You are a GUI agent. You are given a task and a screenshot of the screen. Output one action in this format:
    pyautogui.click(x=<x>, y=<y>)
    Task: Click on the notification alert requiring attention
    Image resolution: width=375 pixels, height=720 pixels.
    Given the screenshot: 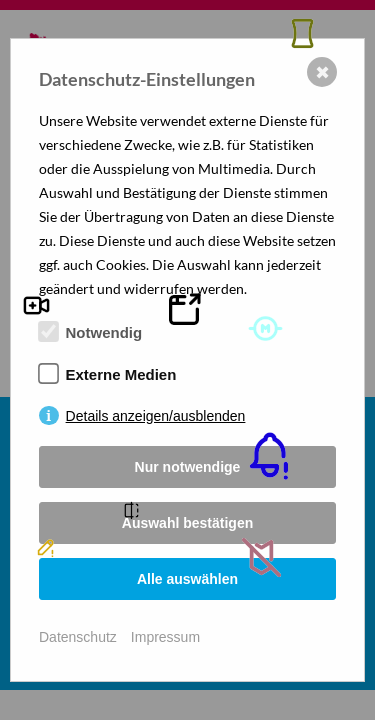 What is the action you would take?
    pyautogui.click(x=270, y=455)
    